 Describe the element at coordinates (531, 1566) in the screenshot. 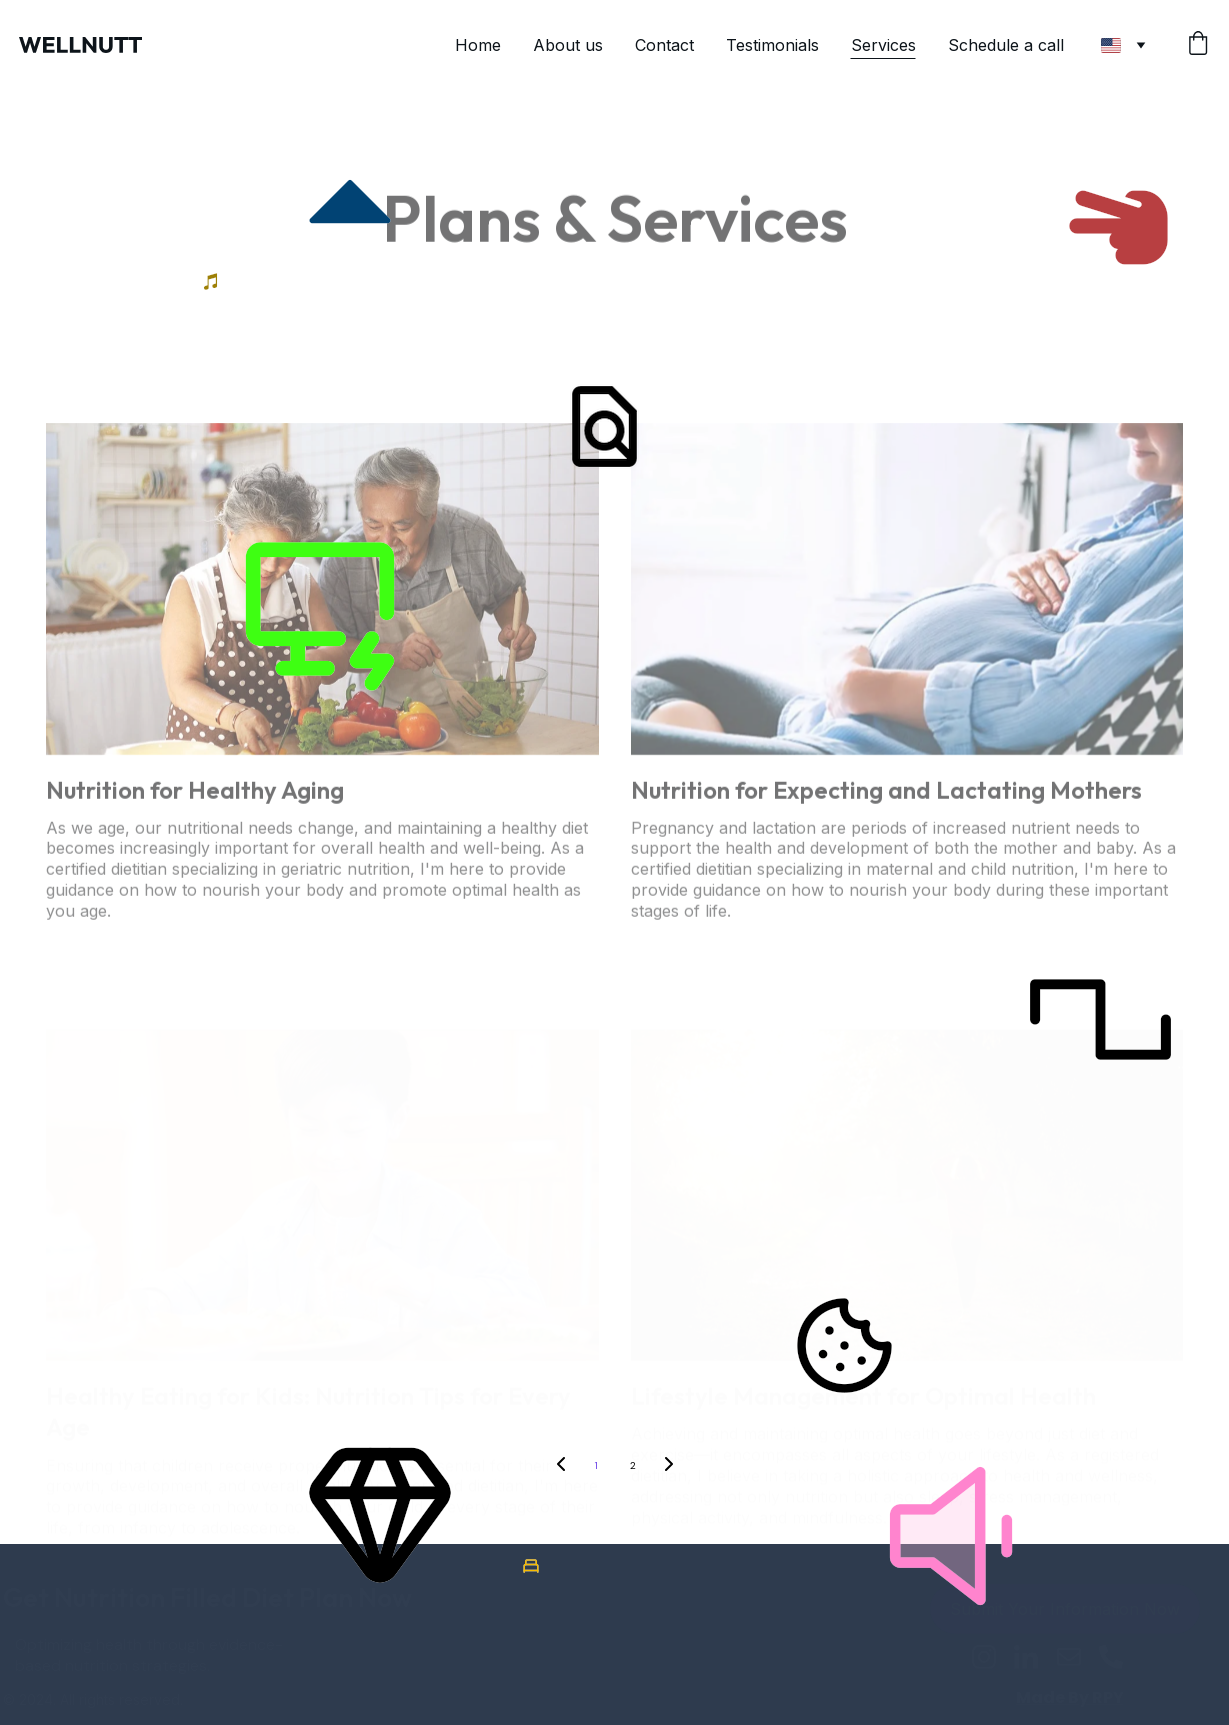

I see `select single bed accommodation` at that location.